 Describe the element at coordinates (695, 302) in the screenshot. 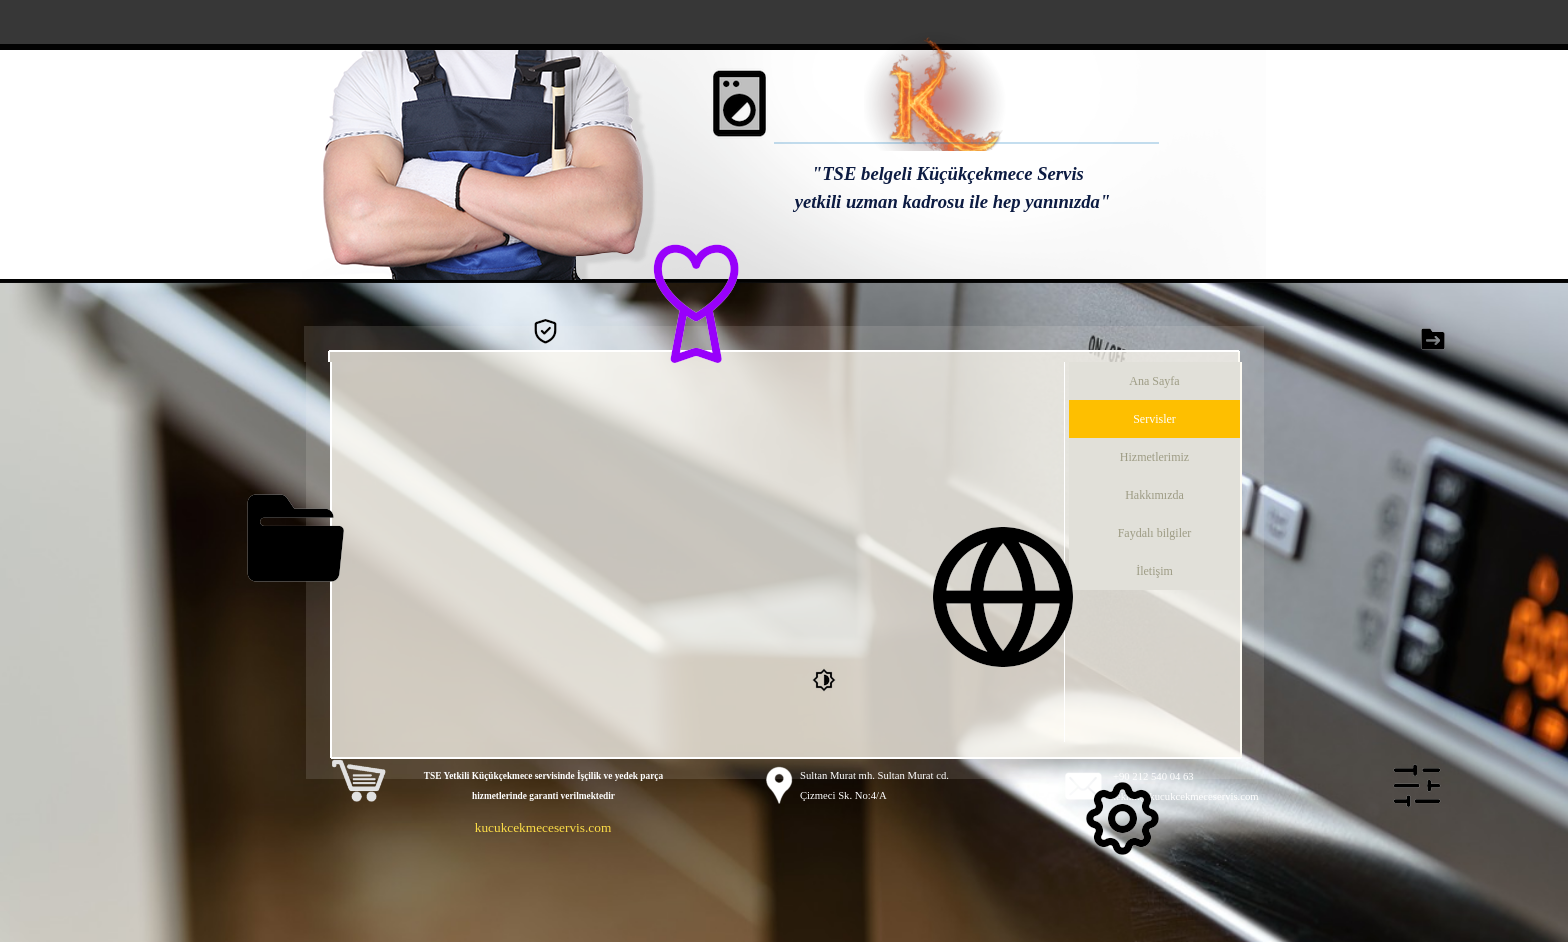

I see `view sponsor tiers and levels` at that location.